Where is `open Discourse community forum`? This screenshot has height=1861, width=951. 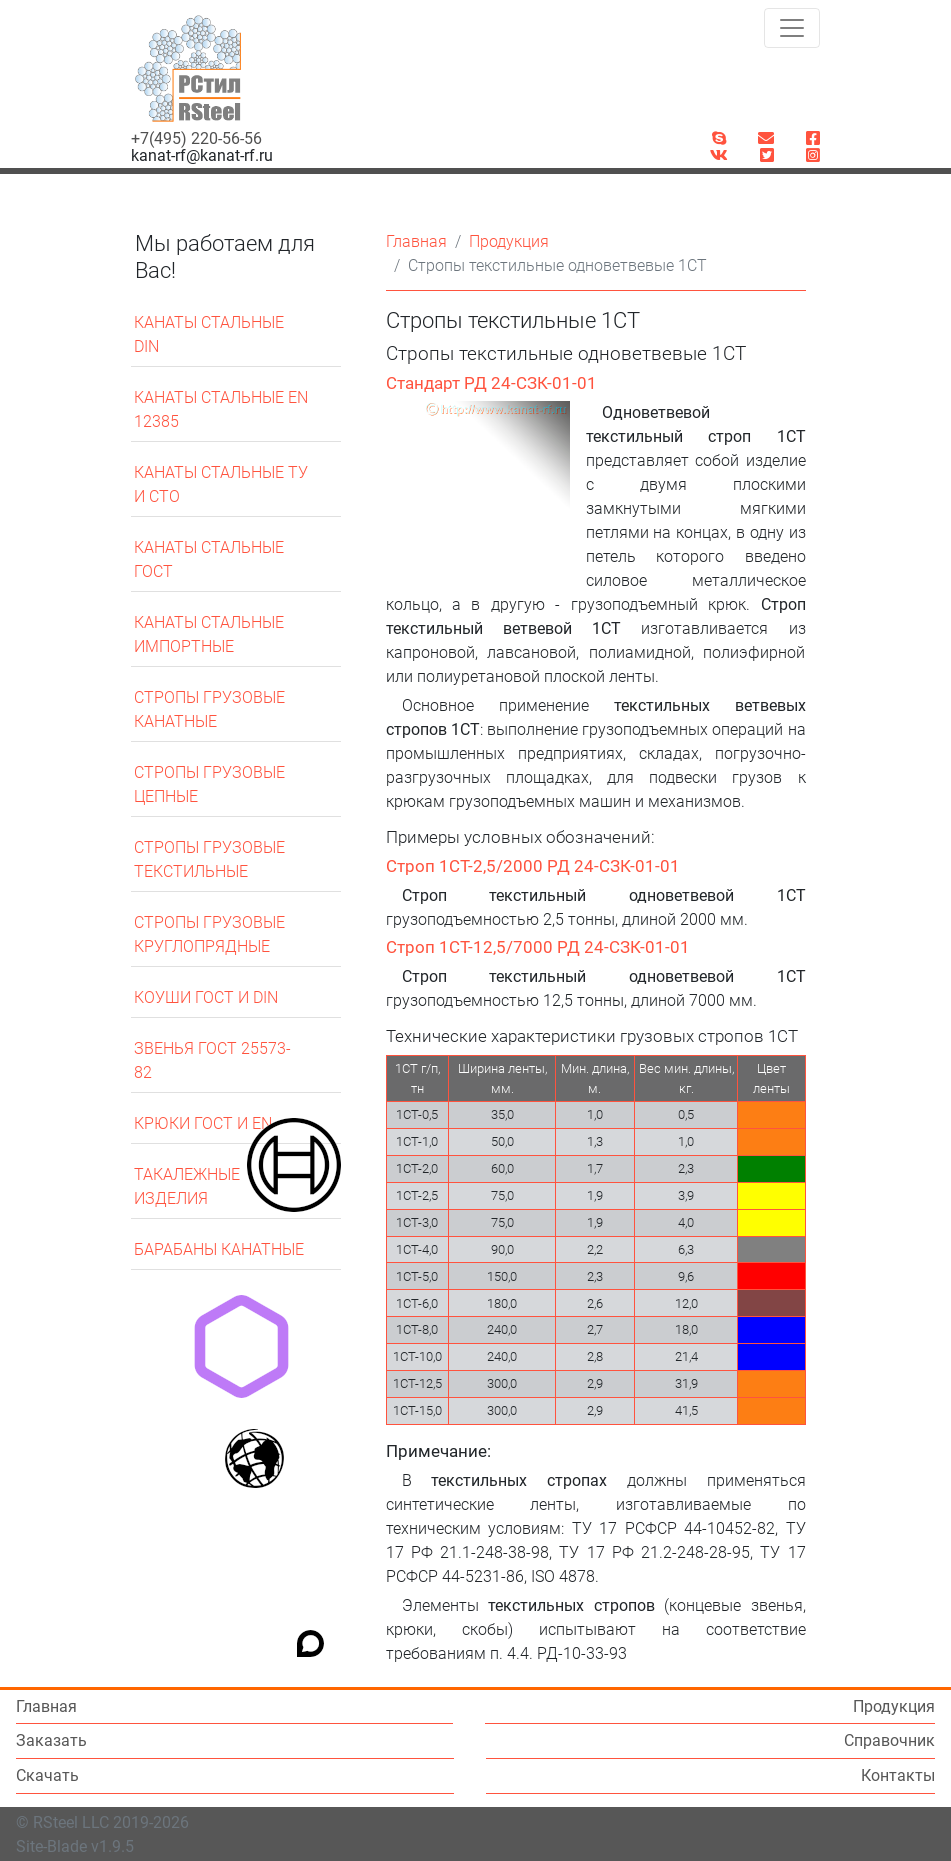 open Discourse community forum is located at coordinates (310, 1643).